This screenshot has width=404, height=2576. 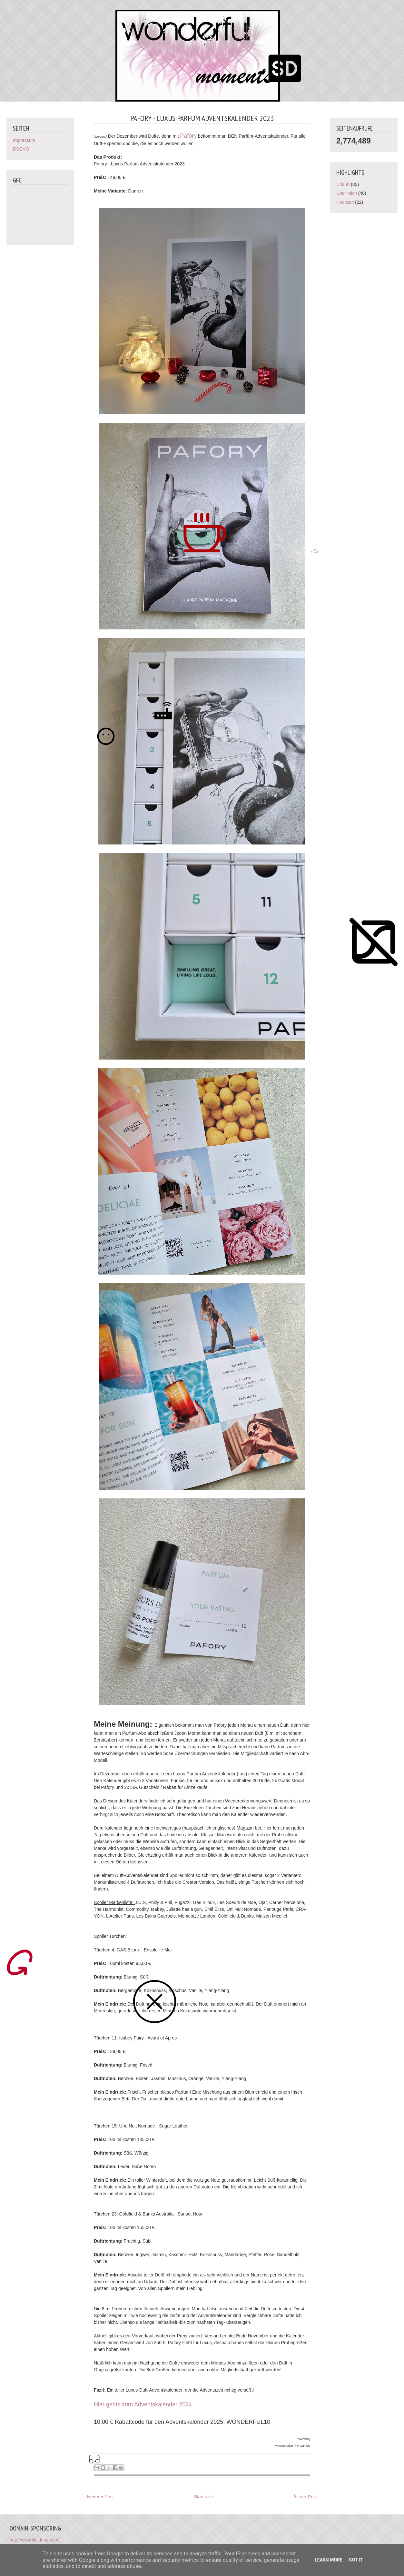 What do you see at coordinates (163, 711) in the screenshot?
I see `access router or network device settings` at bounding box center [163, 711].